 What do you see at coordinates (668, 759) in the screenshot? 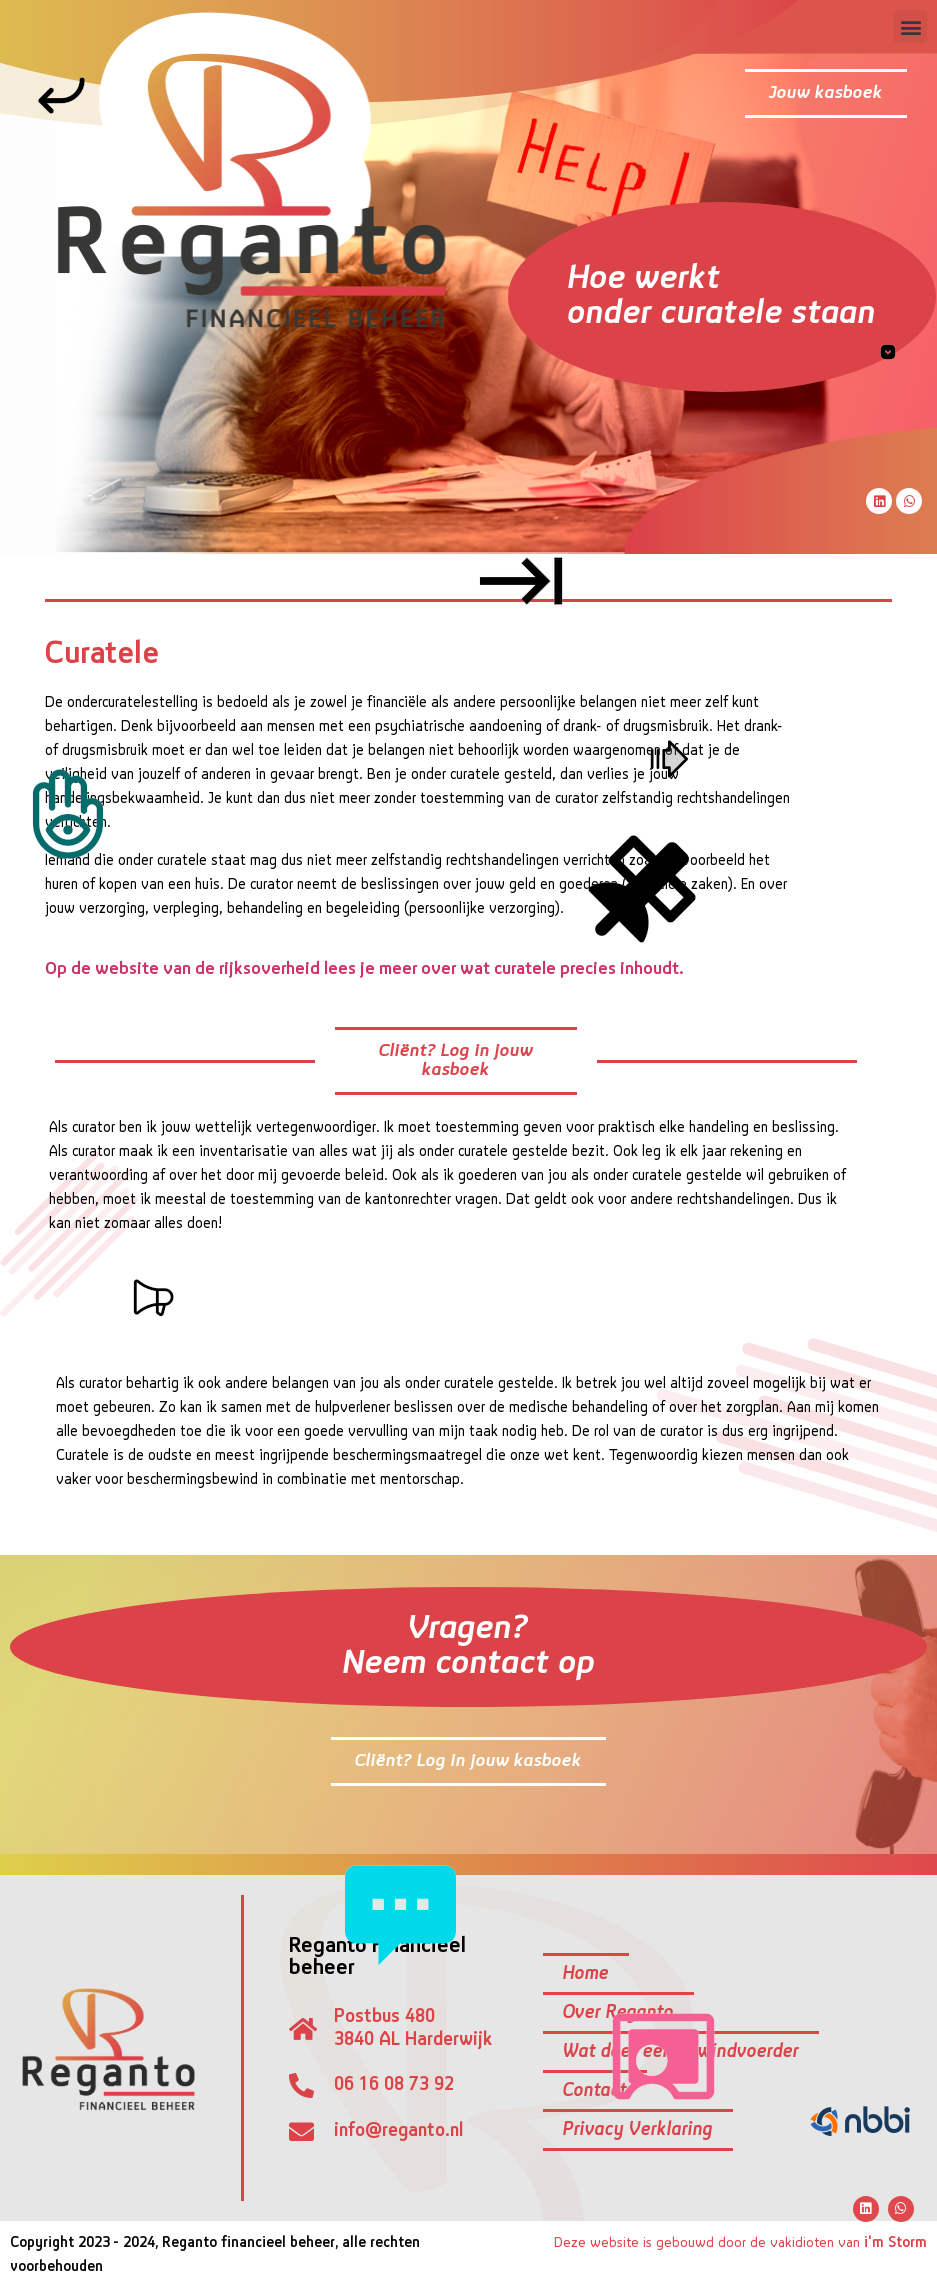
I see `skip forward or advance to next item` at bounding box center [668, 759].